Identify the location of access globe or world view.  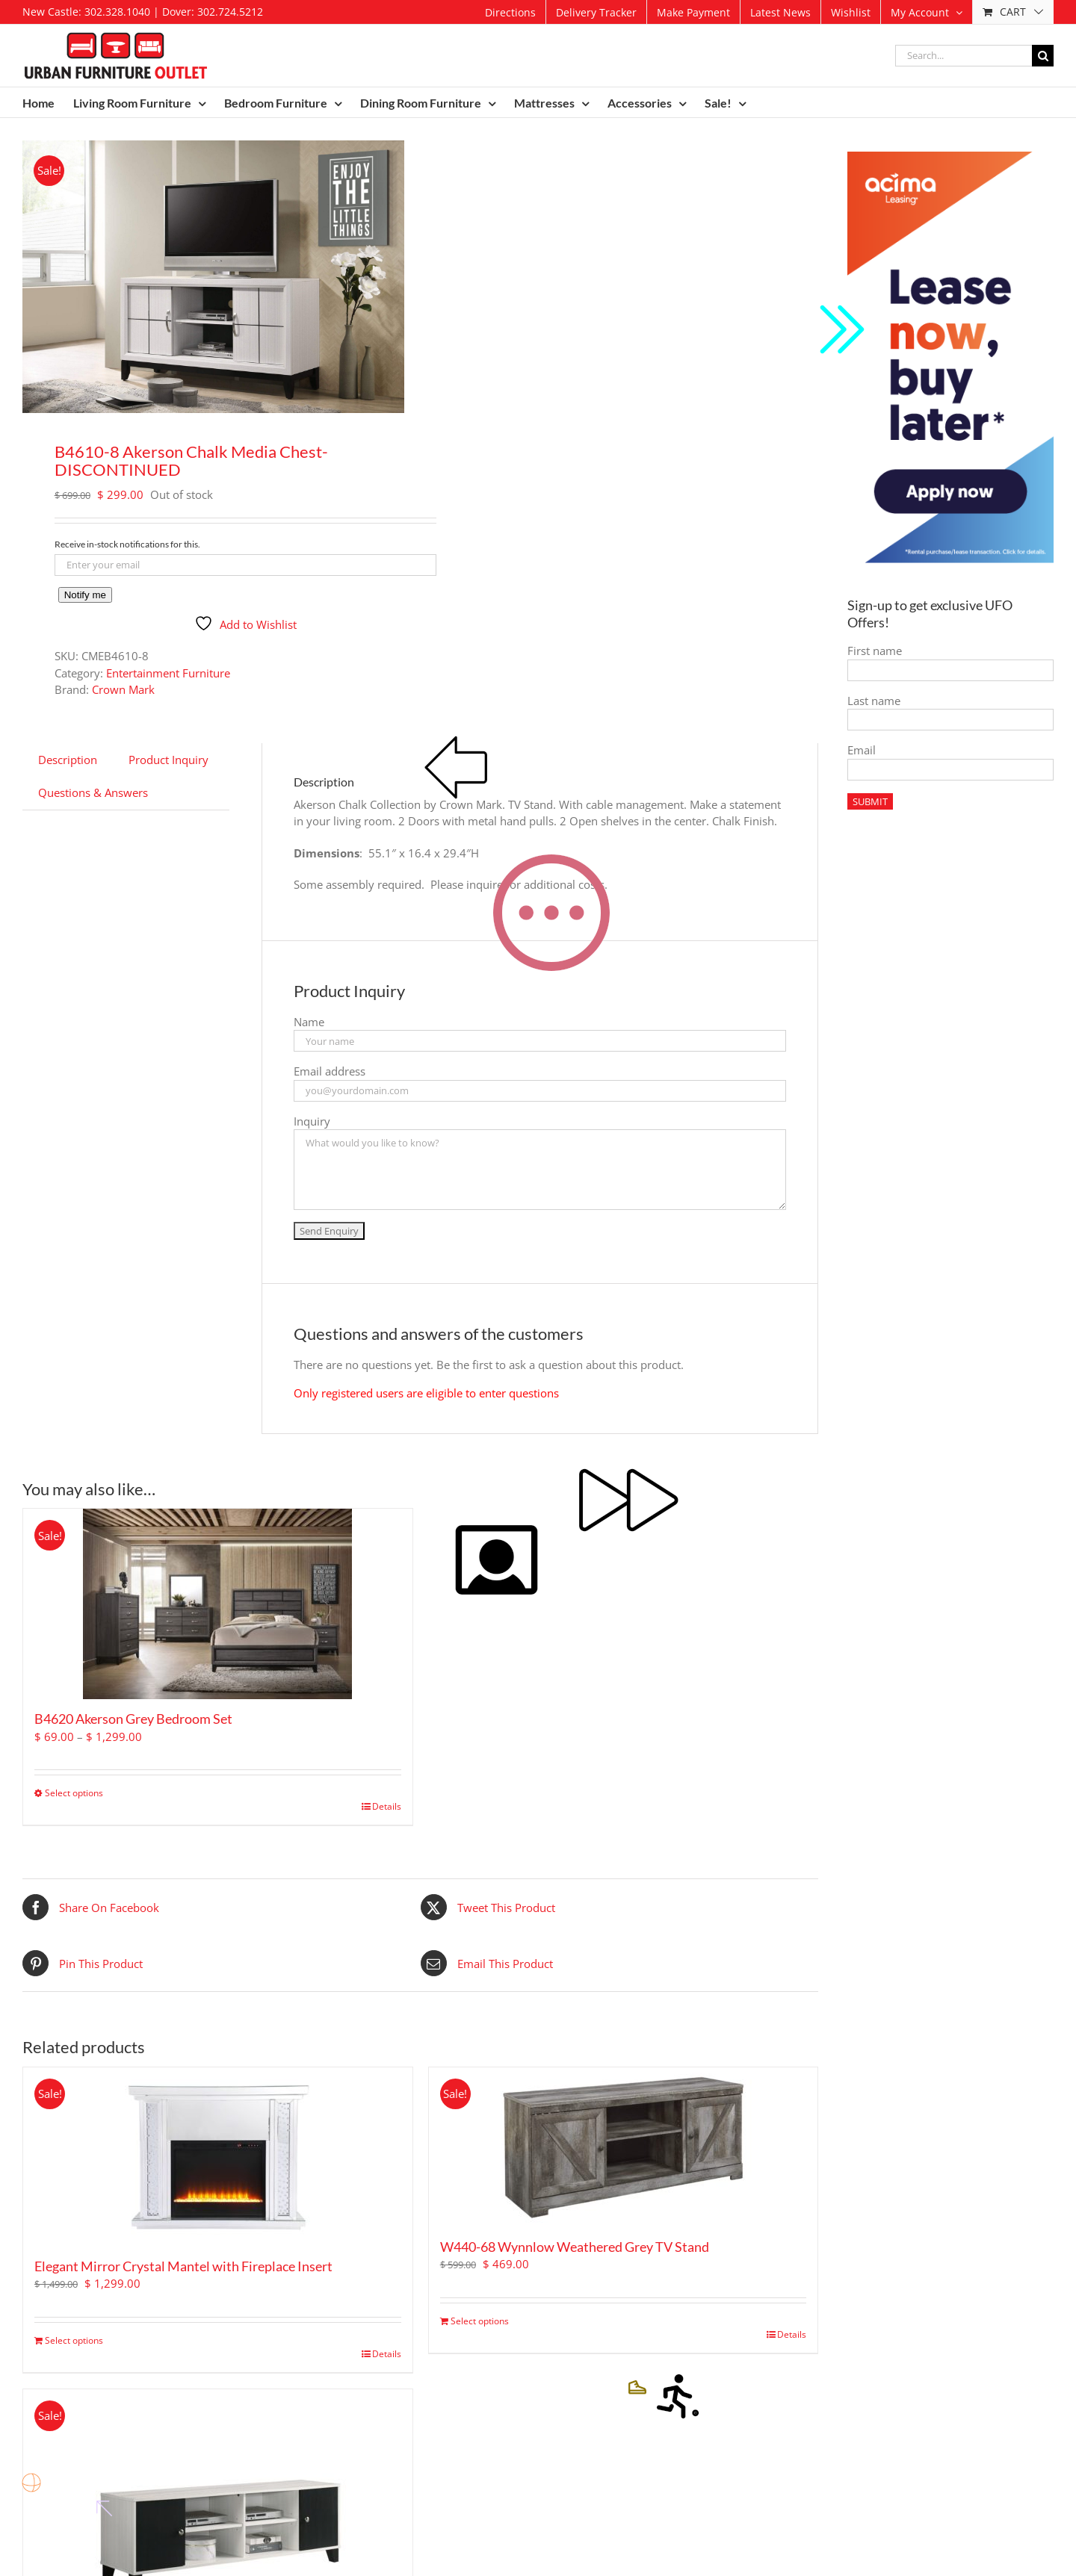
(31, 2483).